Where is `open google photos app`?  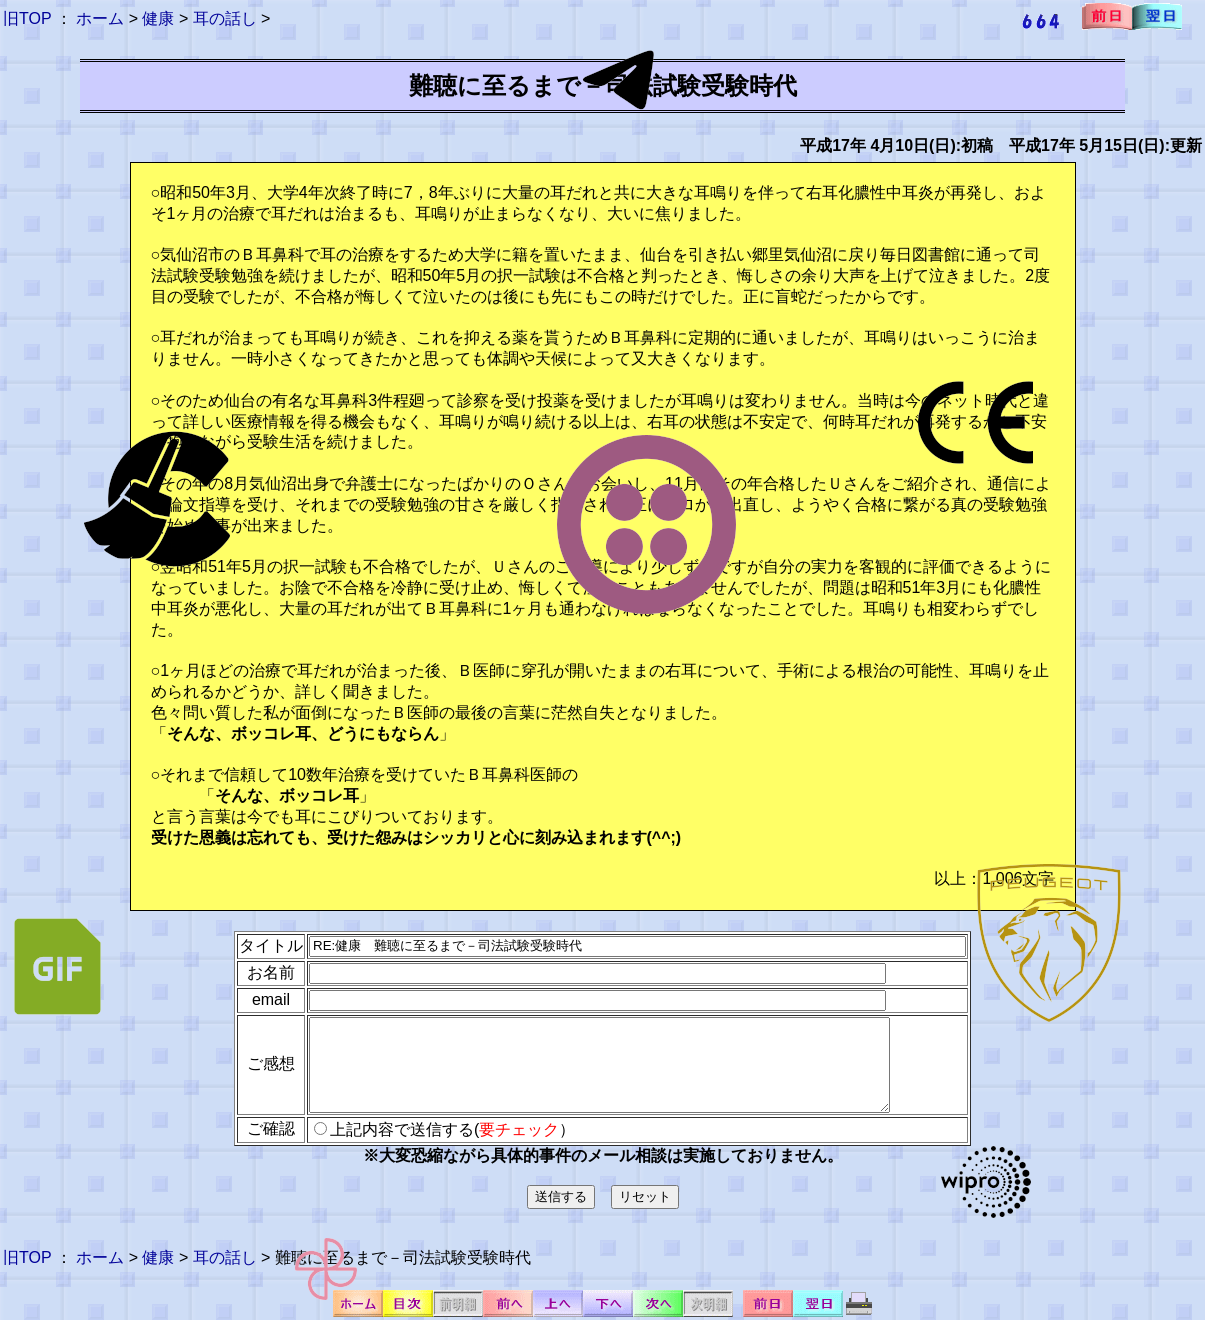
open google photos app is located at coordinates (326, 1269).